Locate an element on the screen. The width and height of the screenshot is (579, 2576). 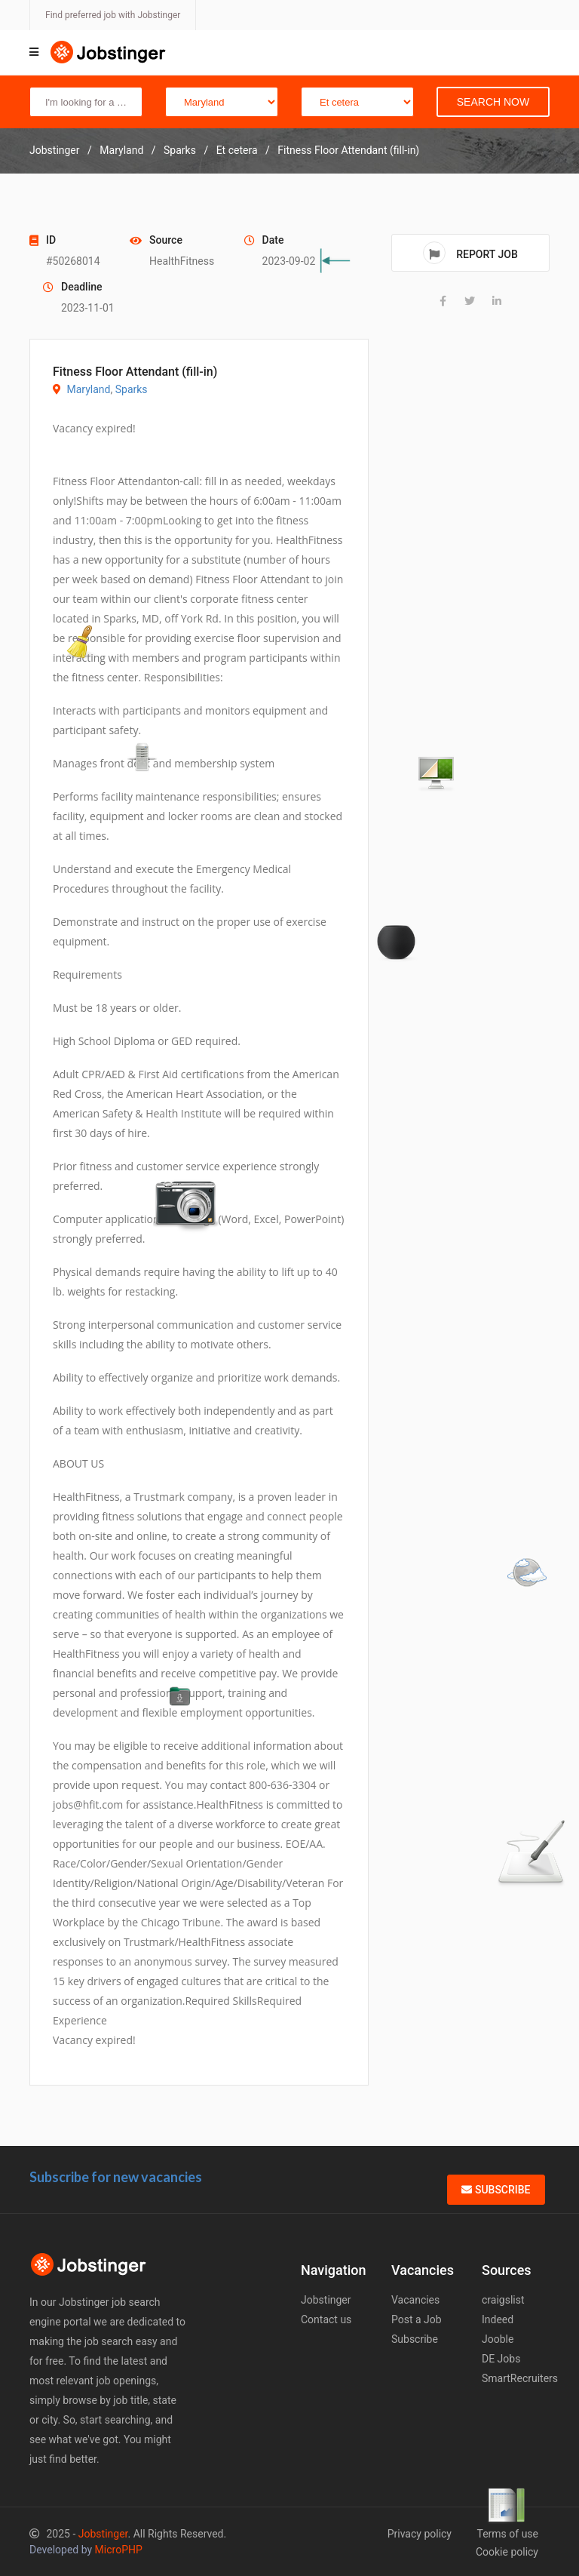
access HomePod mini settings is located at coordinates (396, 945).